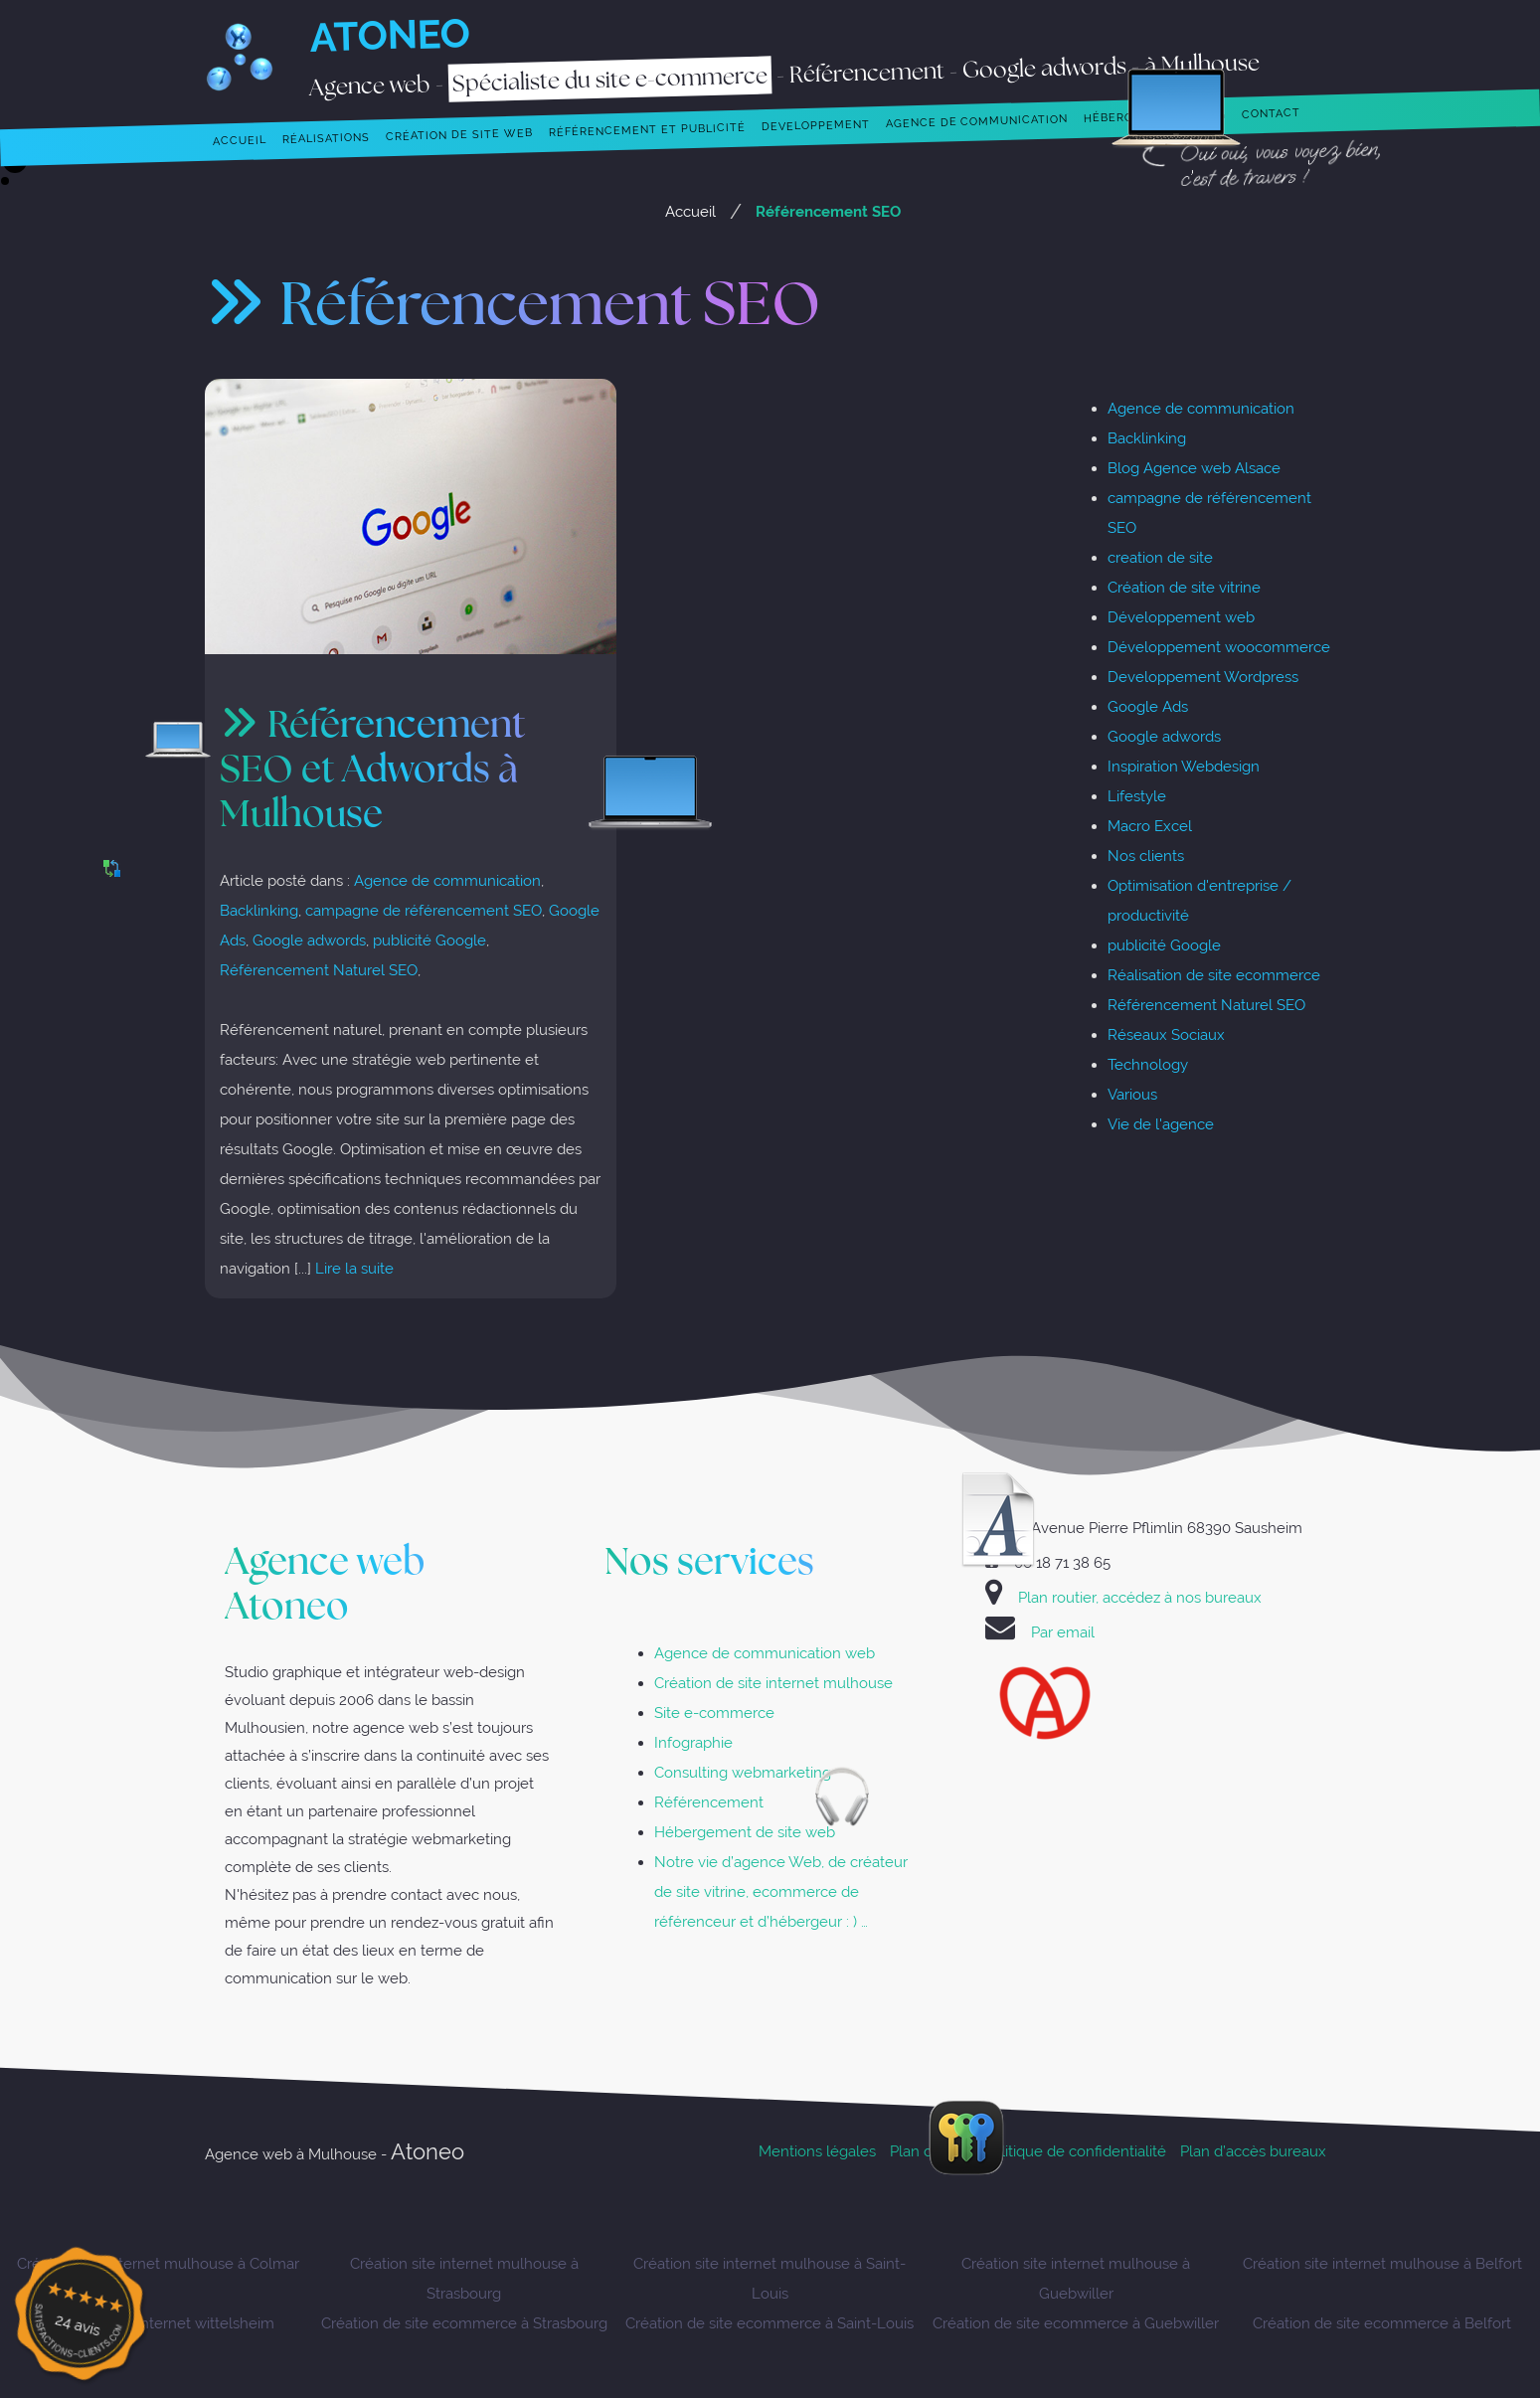 The image size is (1540, 2398). Describe the element at coordinates (966, 2138) in the screenshot. I see `open the passwords app` at that location.